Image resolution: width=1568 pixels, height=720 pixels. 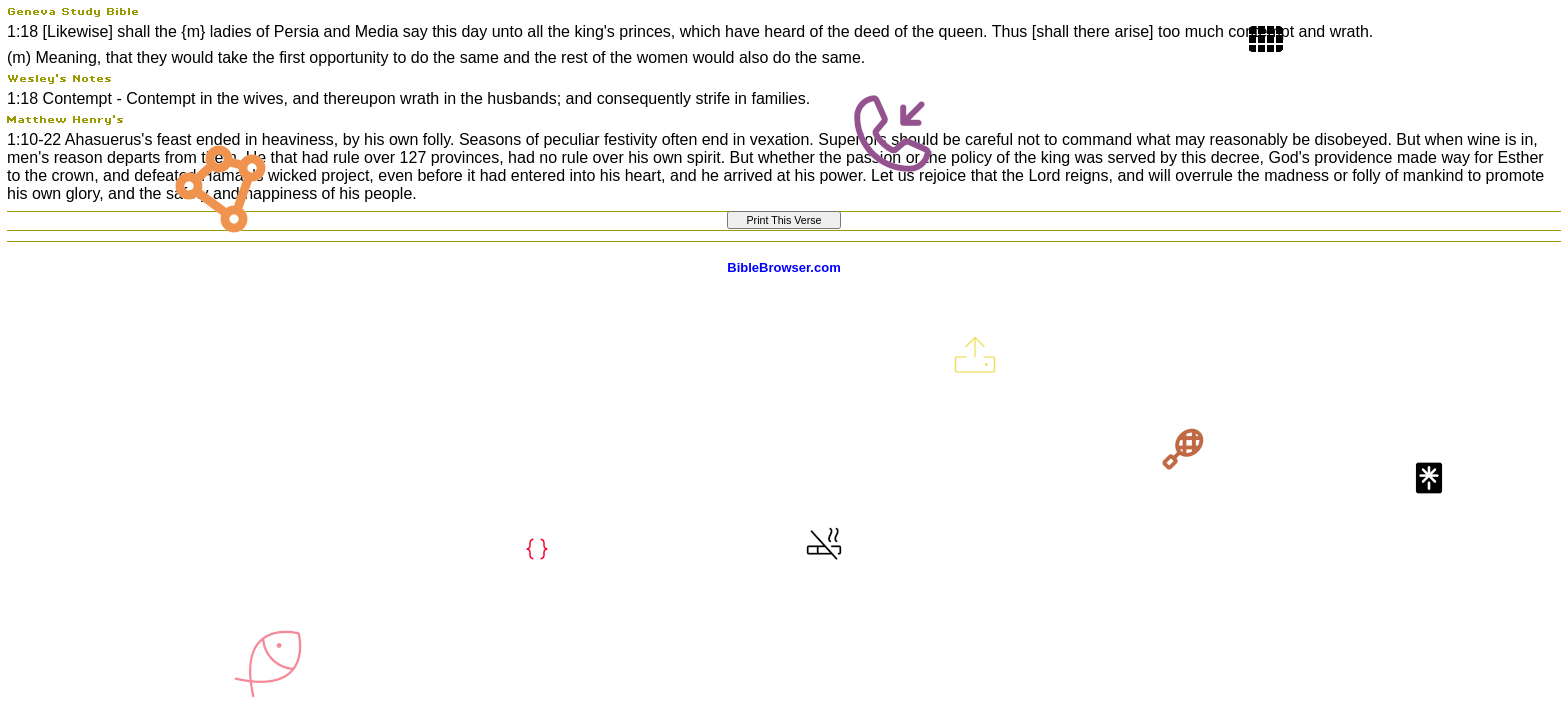 I want to click on indicates an incoming phone call, so click(x=894, y=132).